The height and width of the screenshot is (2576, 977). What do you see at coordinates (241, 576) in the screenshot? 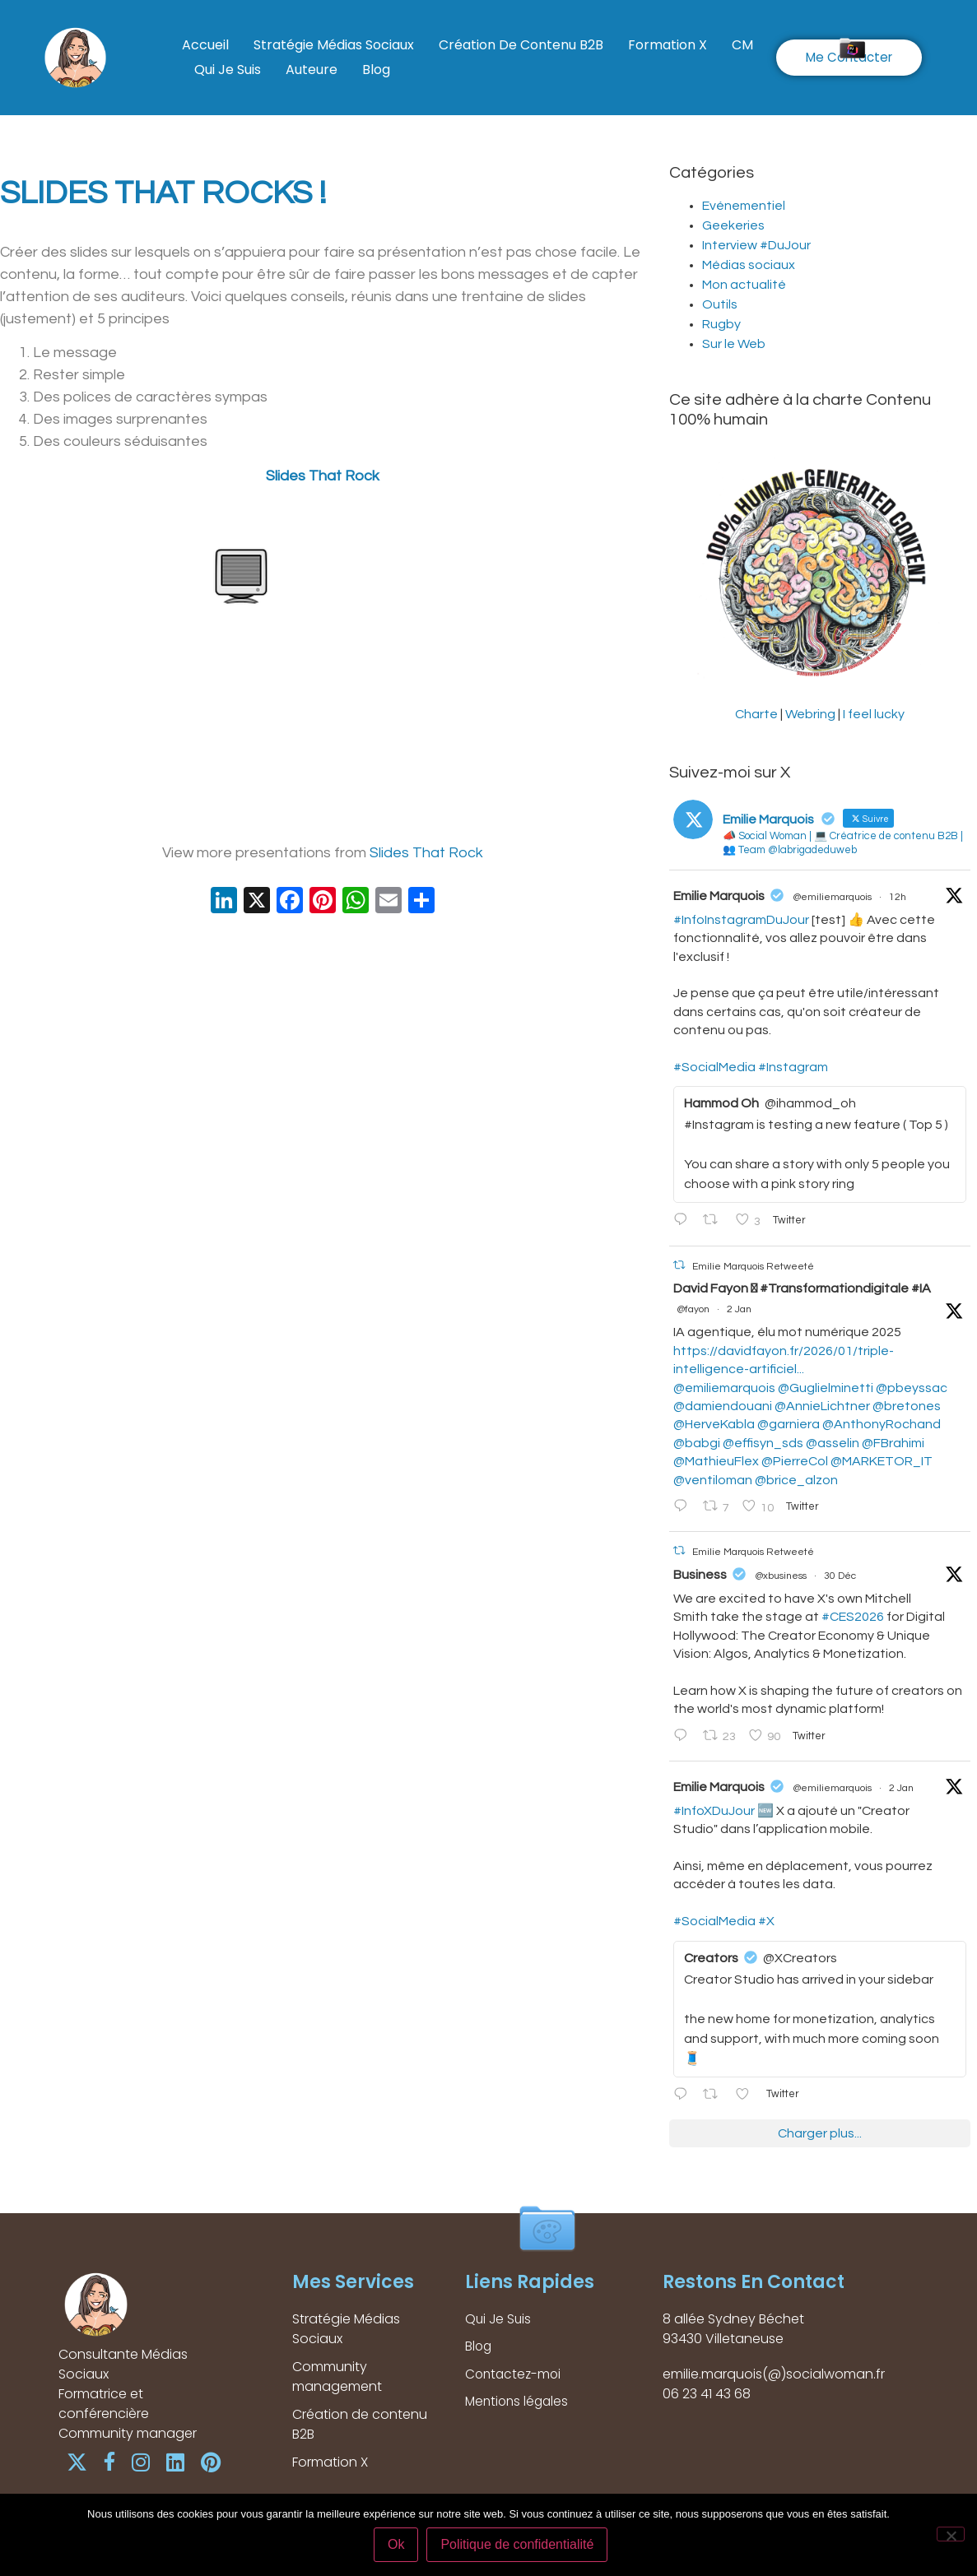
I see `access connected PC or windows computer` at bounding box center [241, 576].